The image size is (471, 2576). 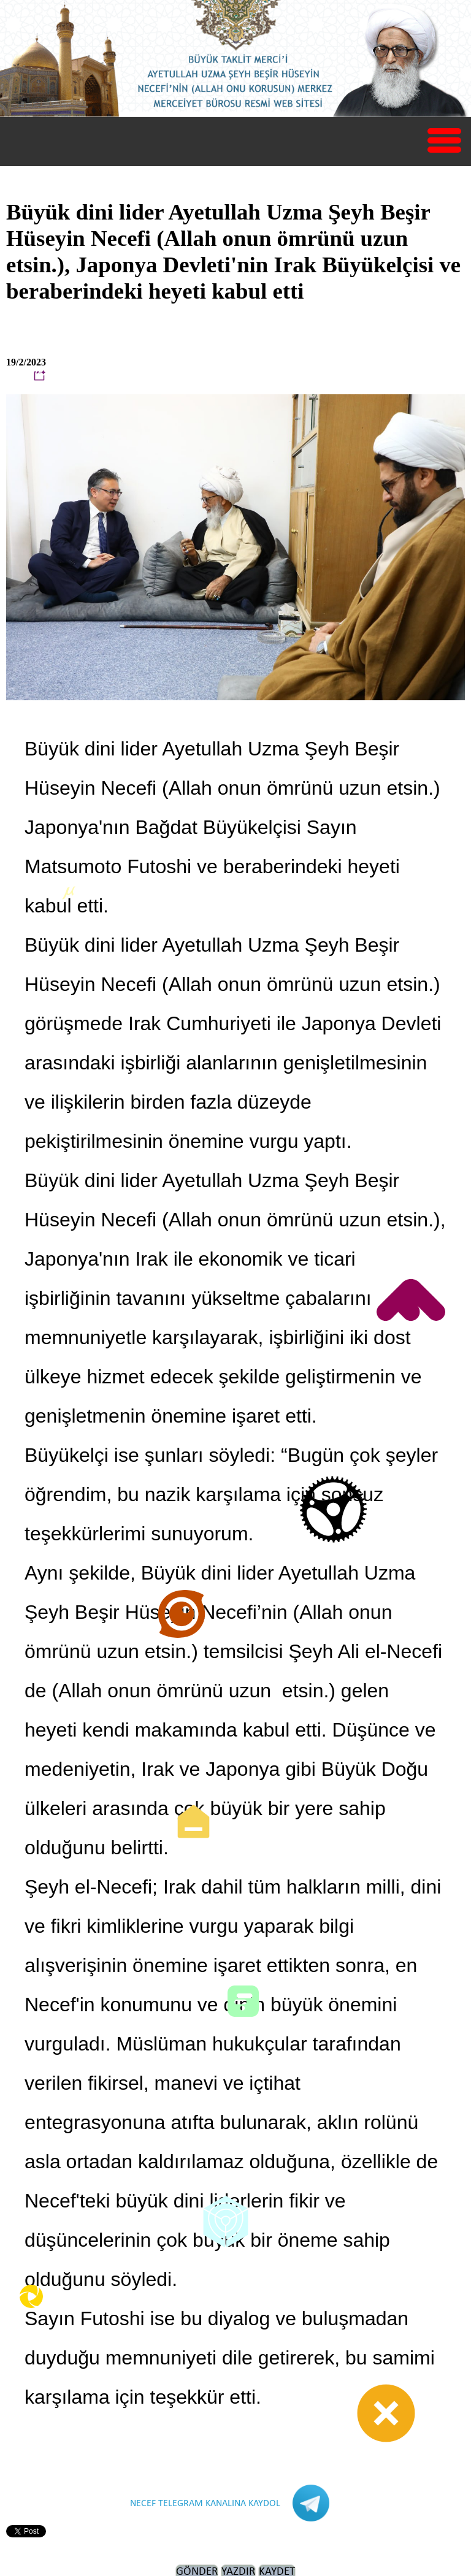 What do you see at coordinates (333, 1509) in the screenshot?
I see `actix web framework logo` at bounding box center [333, 1509].